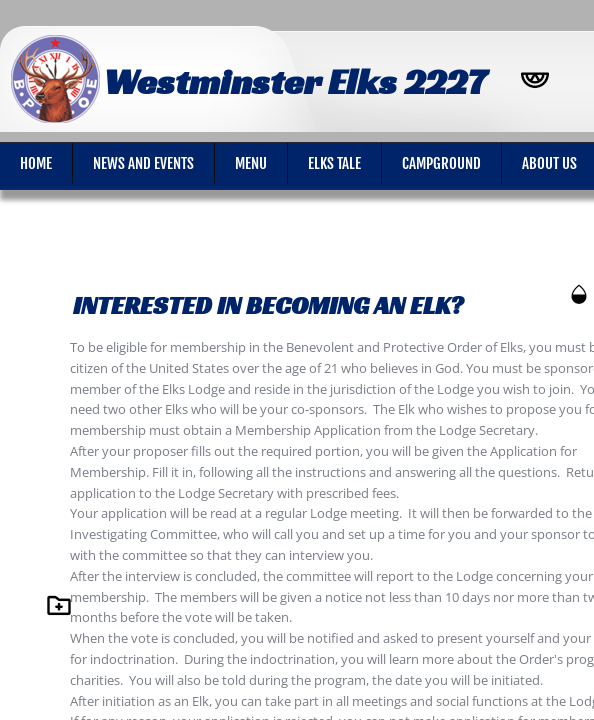 The height and width of the screenshot is (720, 594). Describe the element at coordinates (579, 295) in the screenshot. I see `adjust water or liquid fill level` at that location.